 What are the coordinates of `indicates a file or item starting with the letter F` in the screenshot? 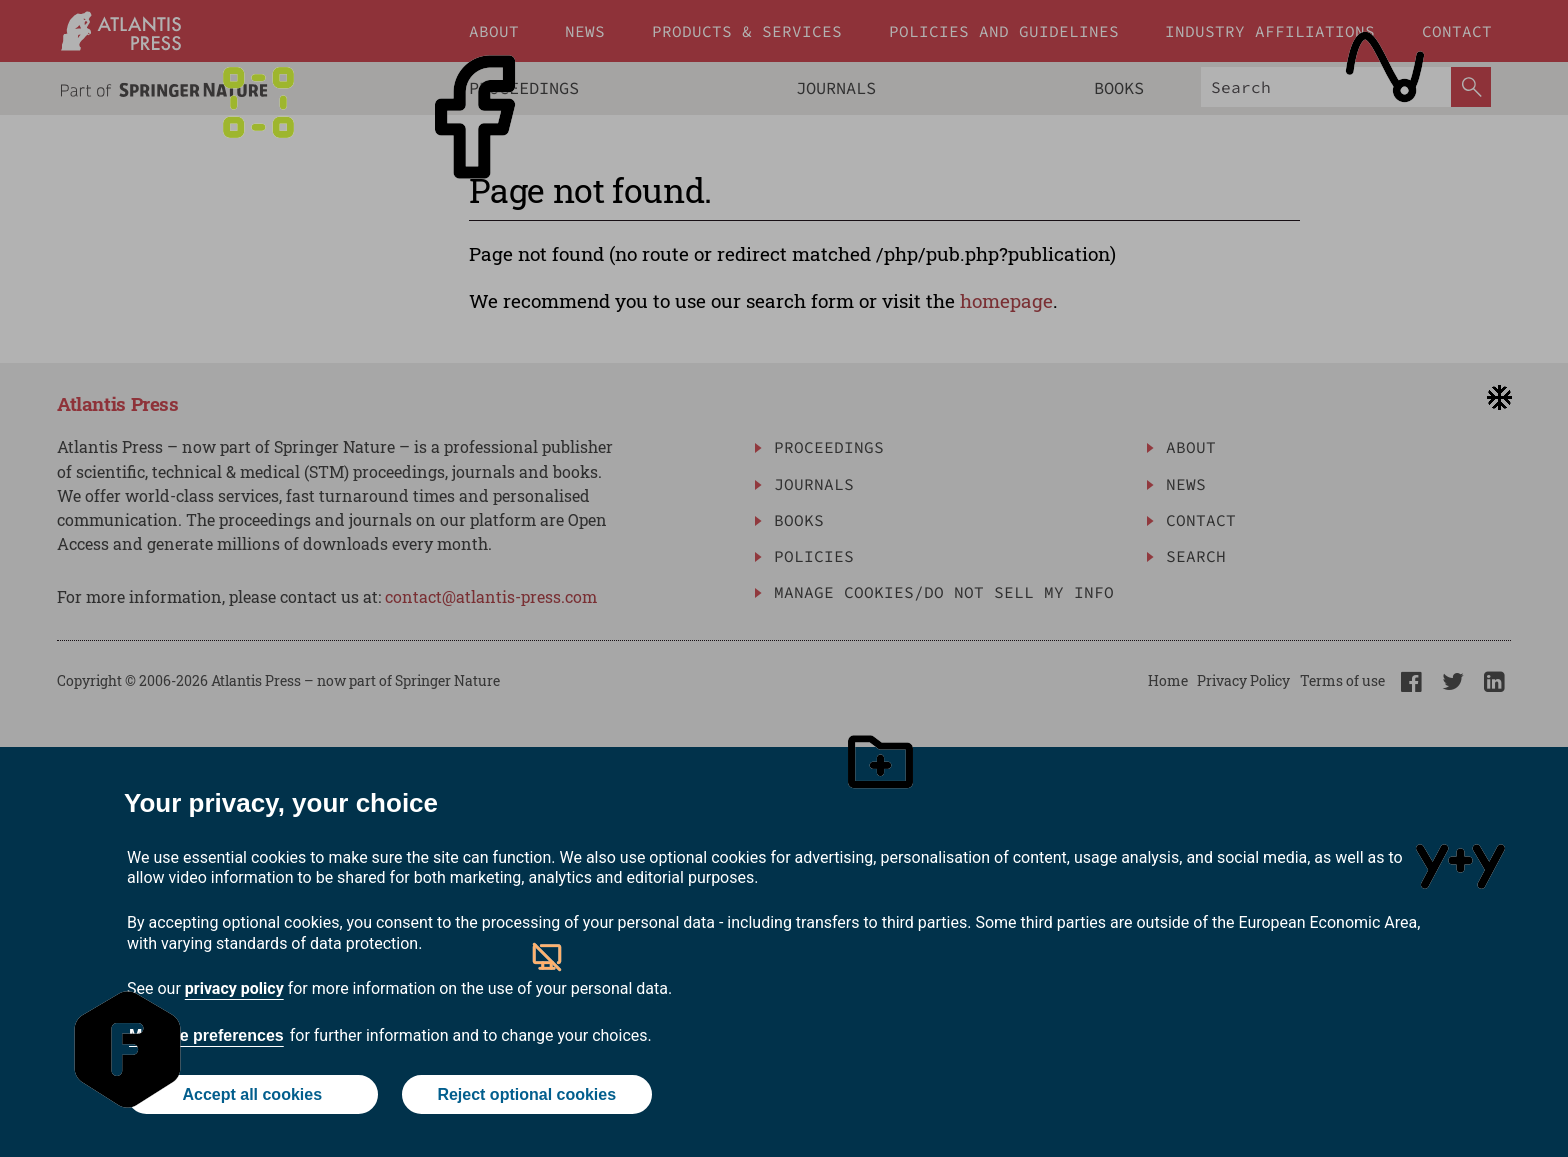 It's located at (127, 1049).